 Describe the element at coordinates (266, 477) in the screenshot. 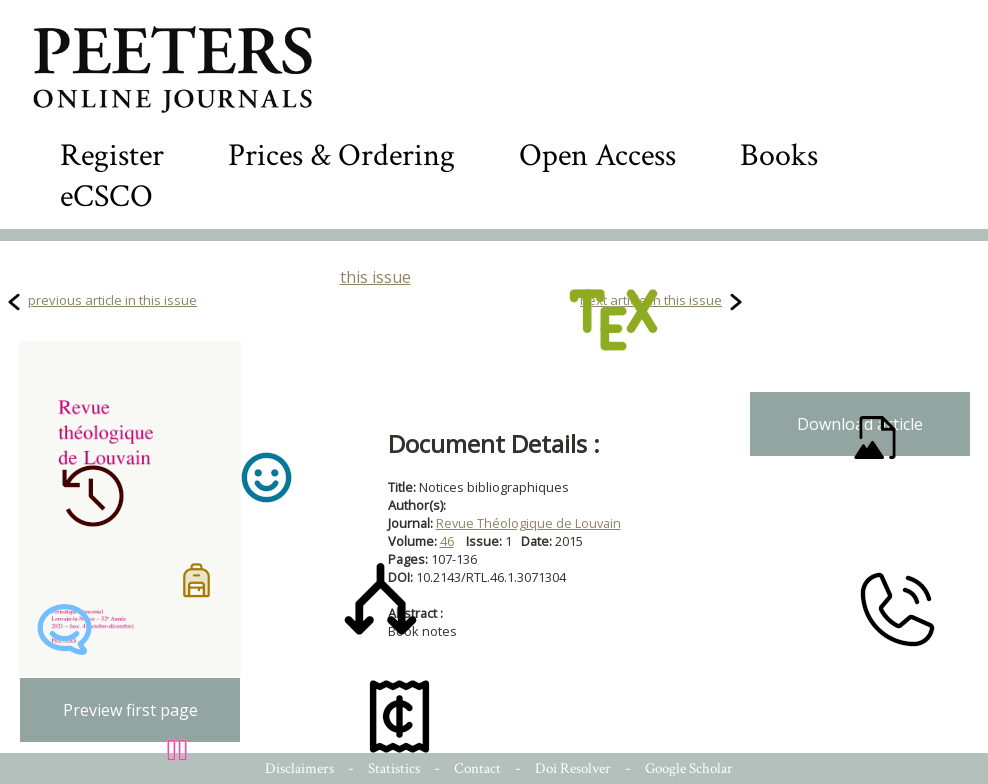

I see `add an emoji or reaction` at that location.